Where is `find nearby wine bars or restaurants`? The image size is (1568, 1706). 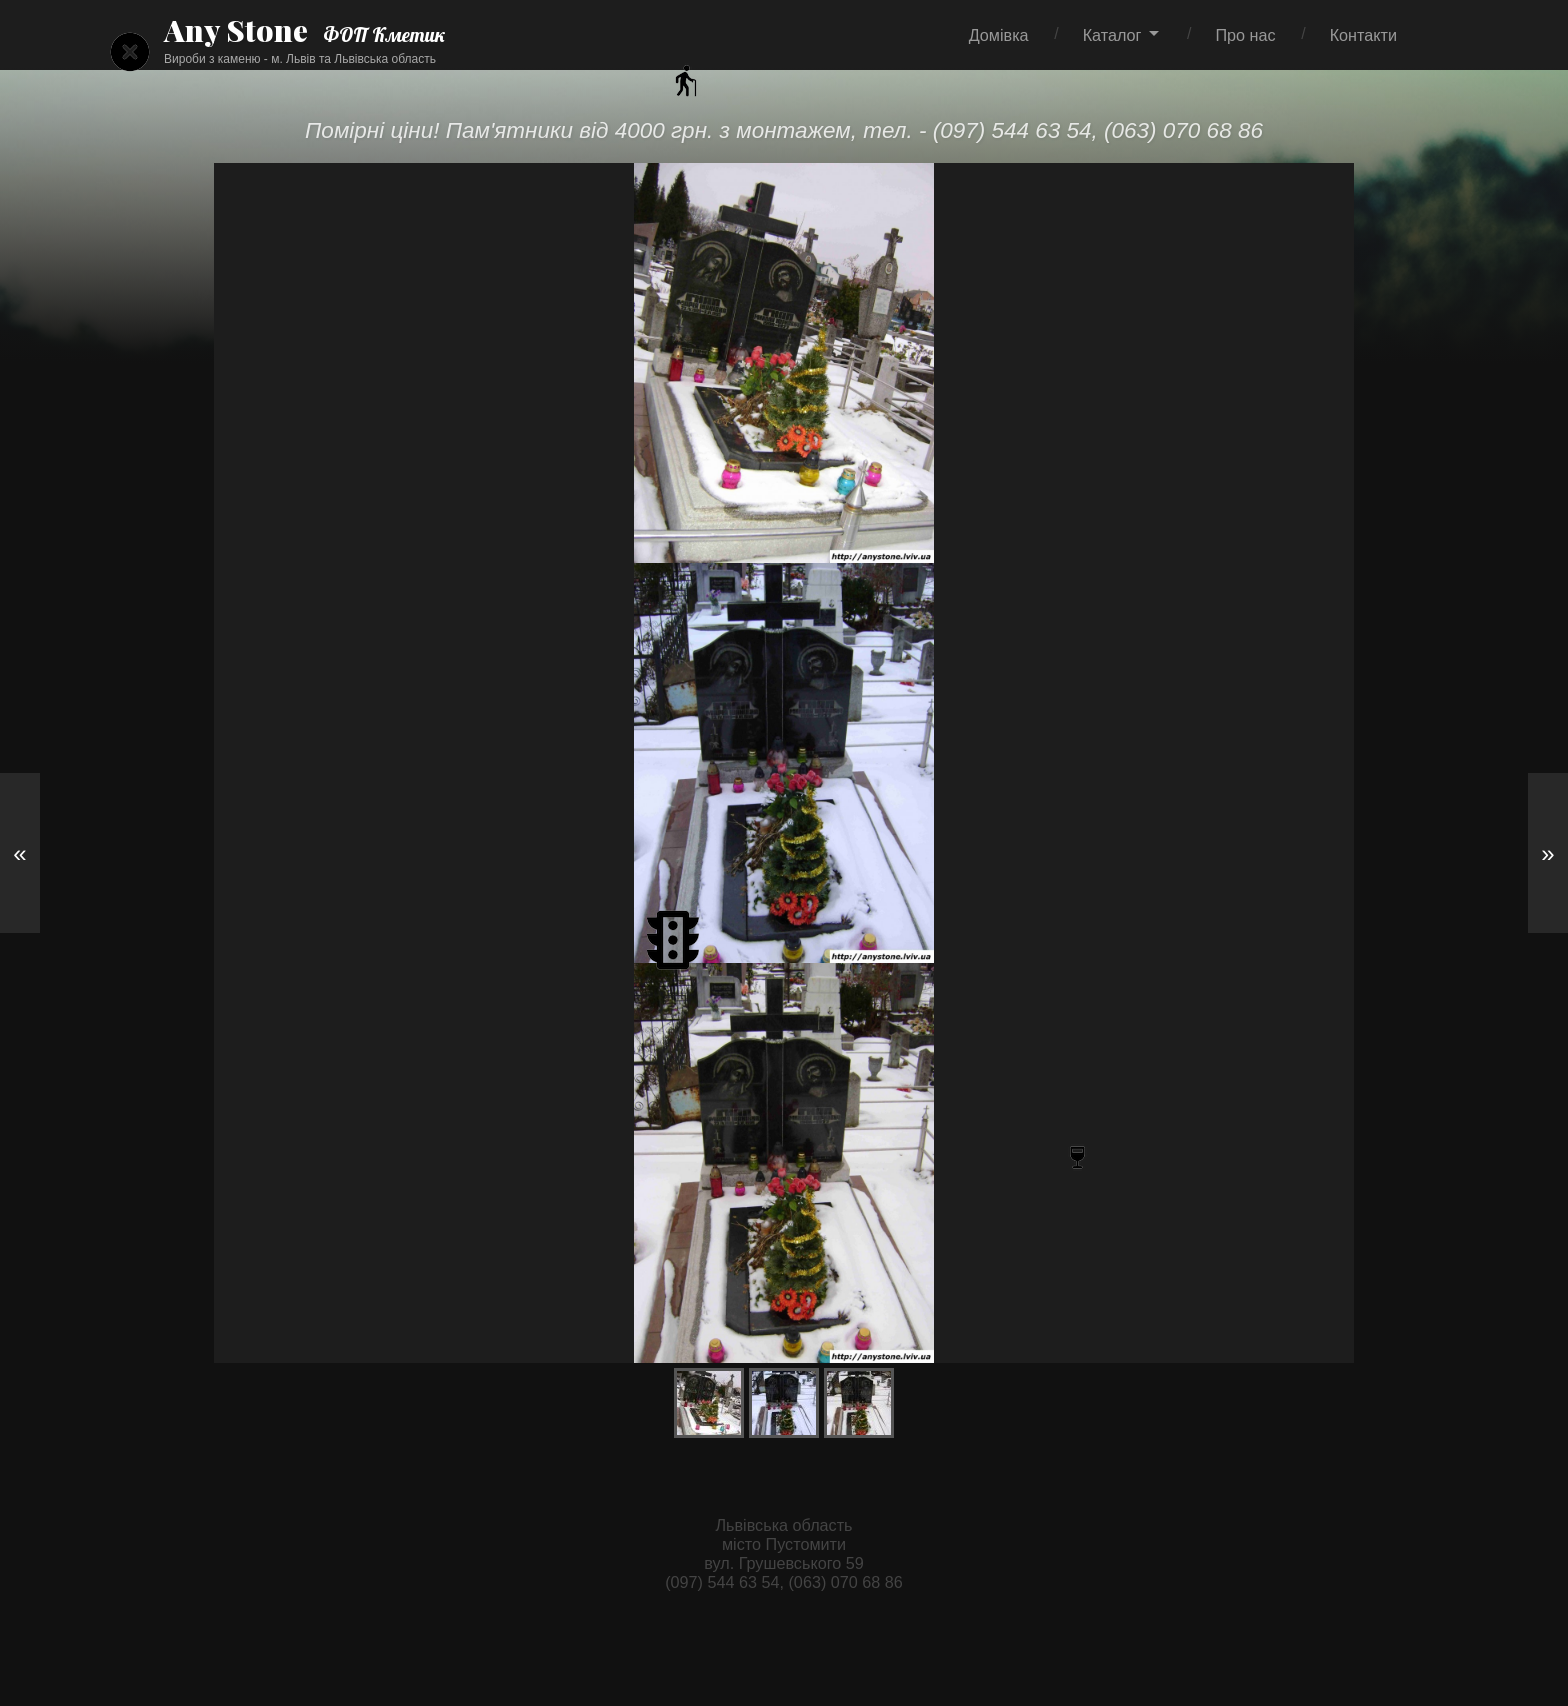 find nearby wine bars or restaurants is located at coordinates (1077, 1157).